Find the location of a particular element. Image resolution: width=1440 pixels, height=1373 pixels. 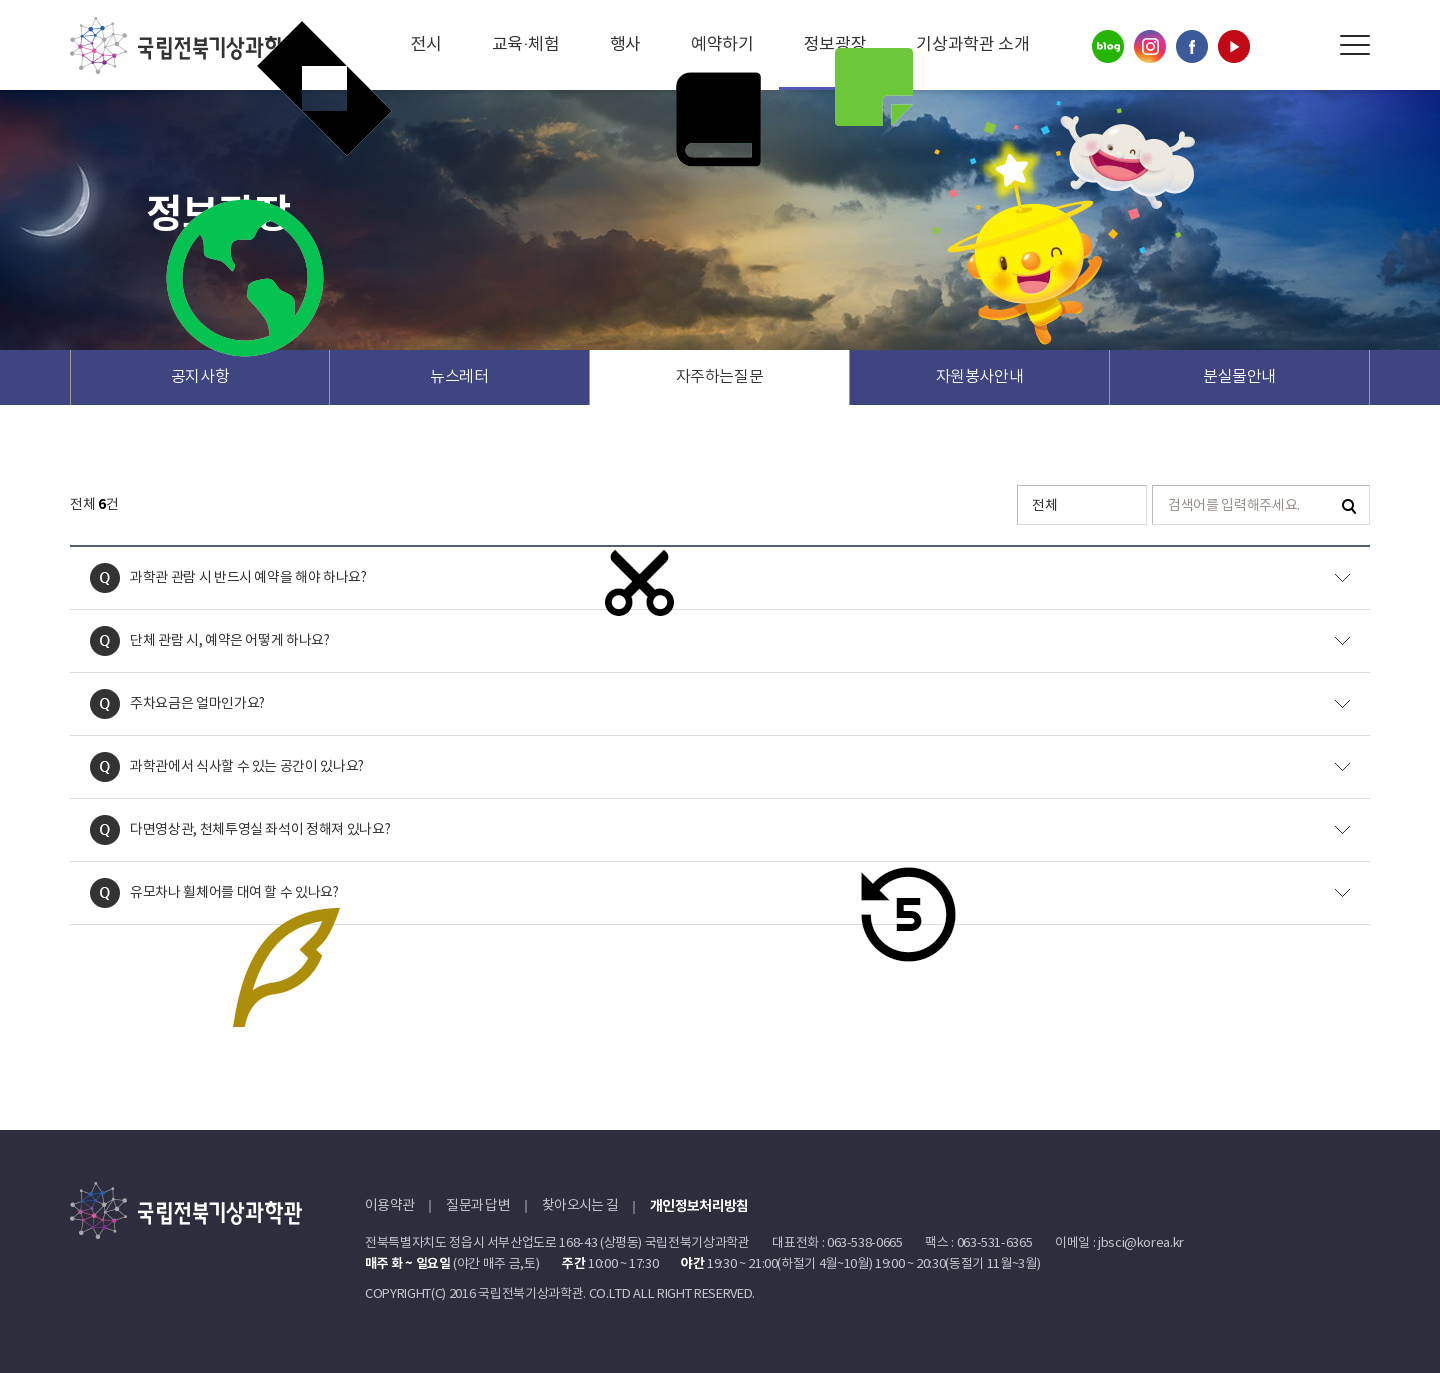

open a book or reading app is located at coordinates (718, 119).